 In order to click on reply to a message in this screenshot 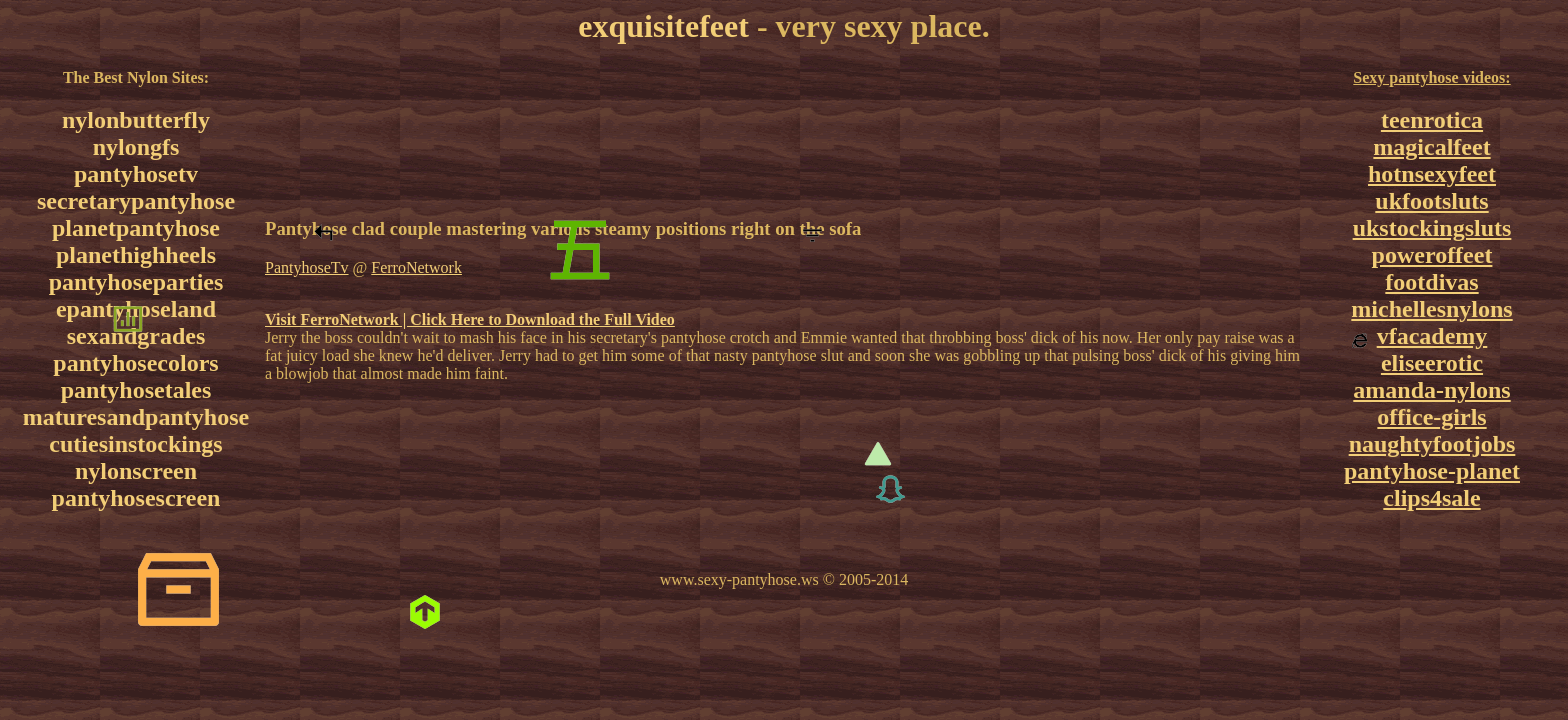, I will do `click(324, 232)`.